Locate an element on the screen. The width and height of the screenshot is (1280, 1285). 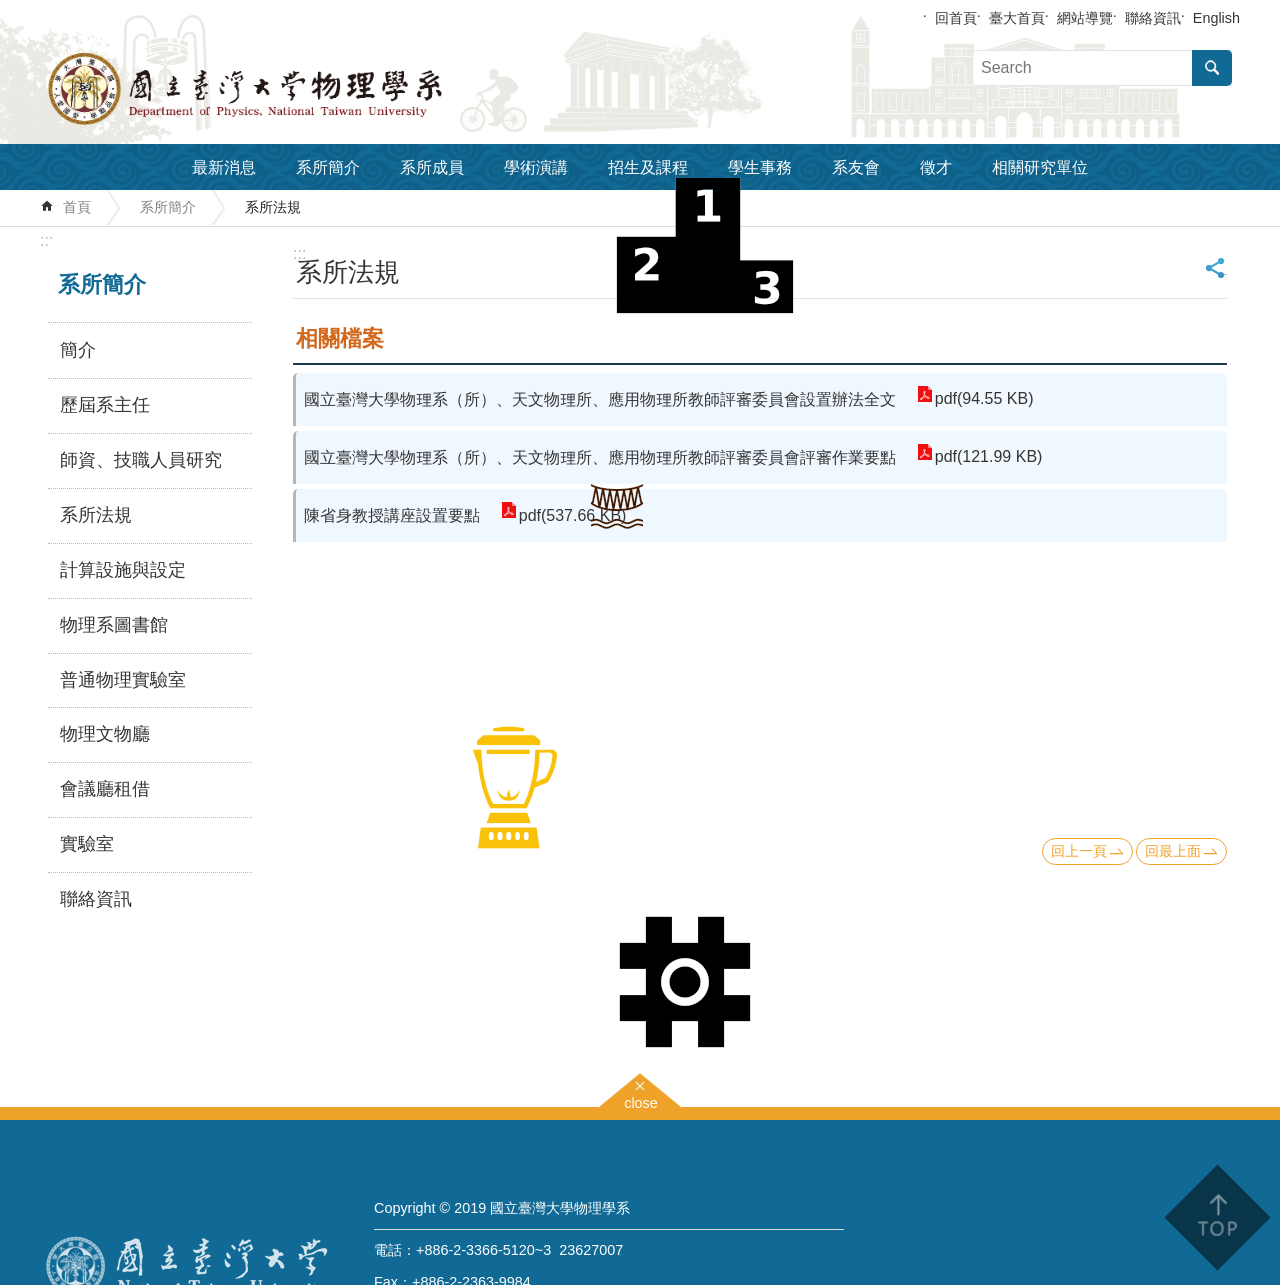
access blending or mixing tools is located at coordinates (508, 787).